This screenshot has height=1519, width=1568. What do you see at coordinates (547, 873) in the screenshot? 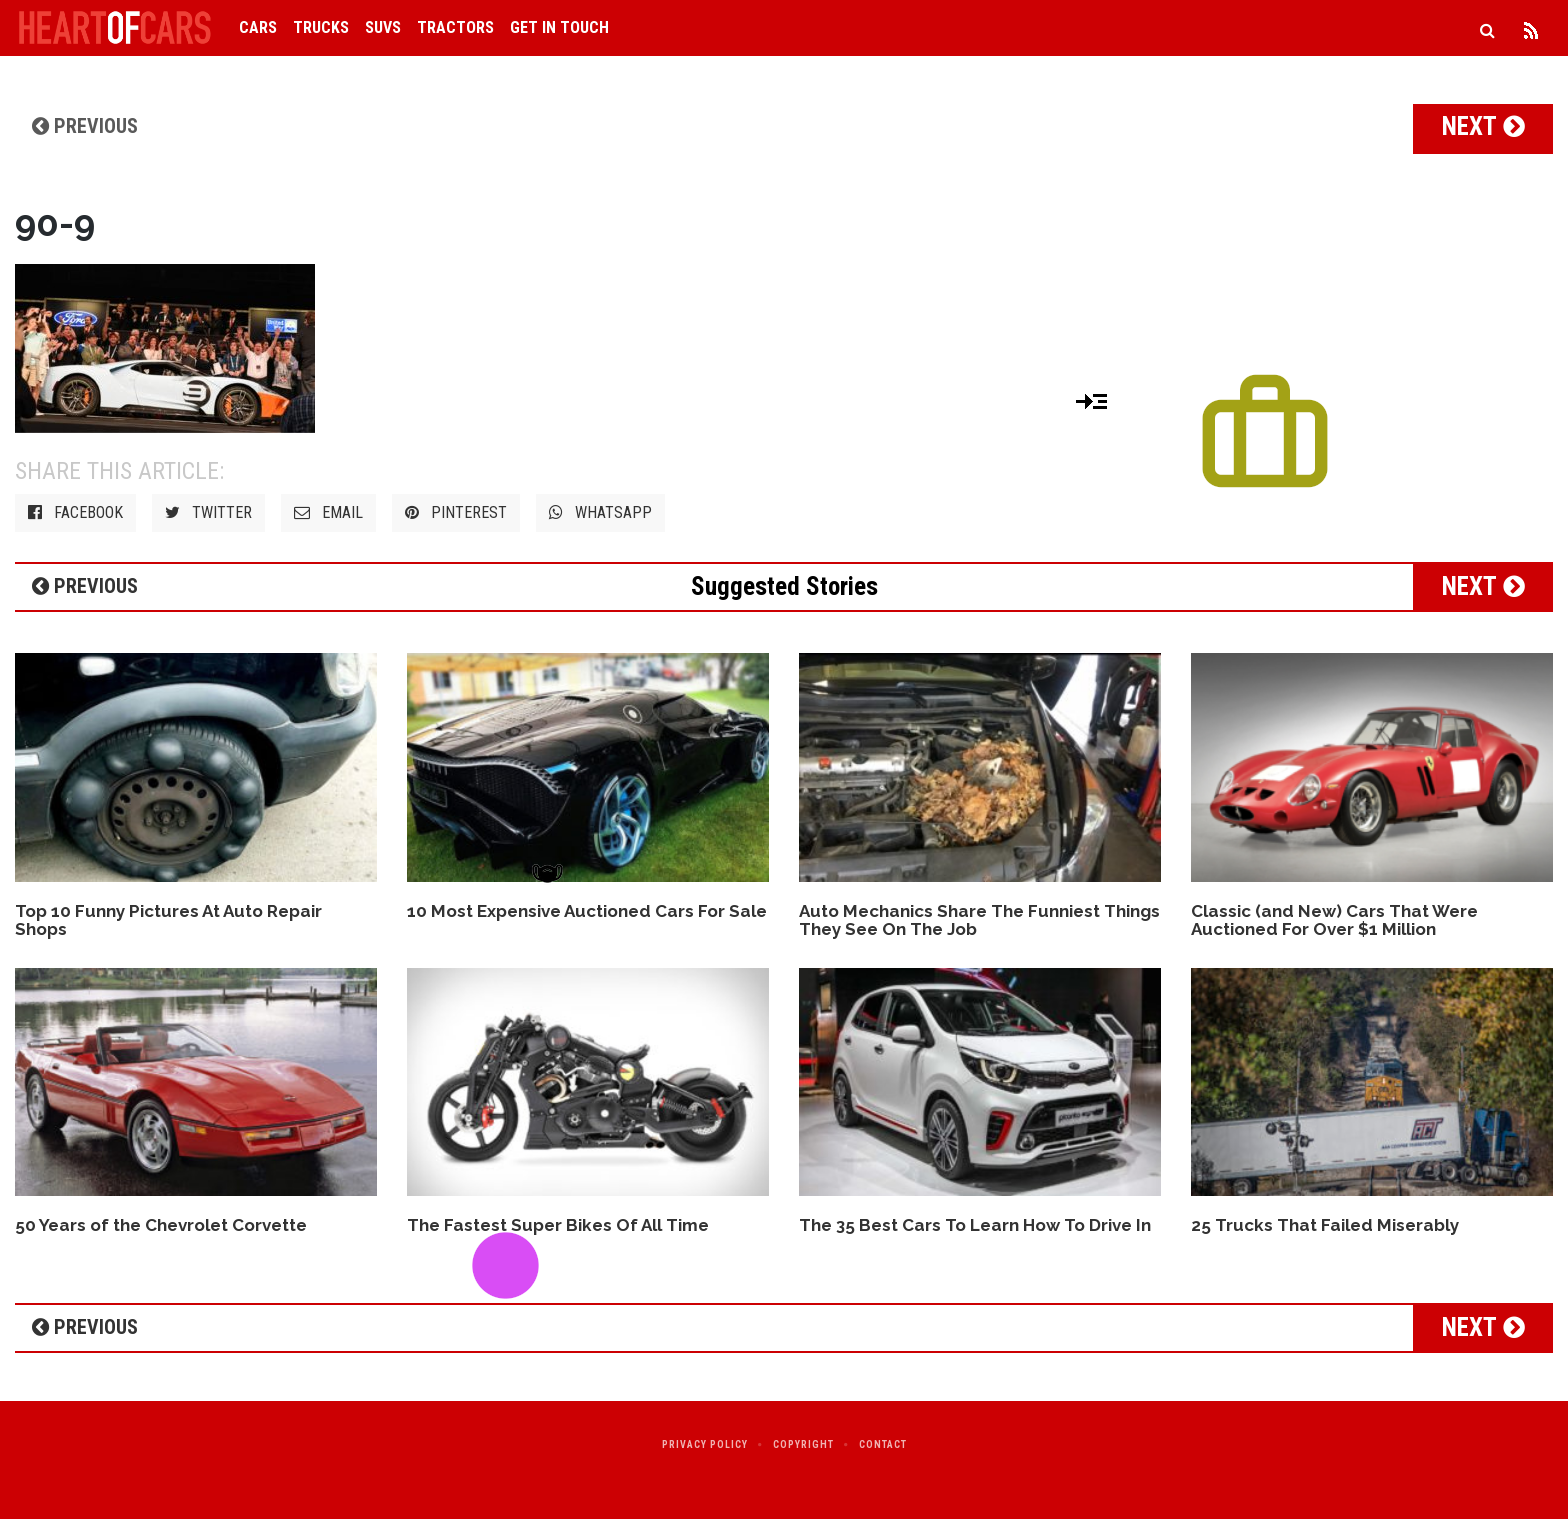
I see `indicates mask required or health safety guidelines` at bounding box center [547, 873].